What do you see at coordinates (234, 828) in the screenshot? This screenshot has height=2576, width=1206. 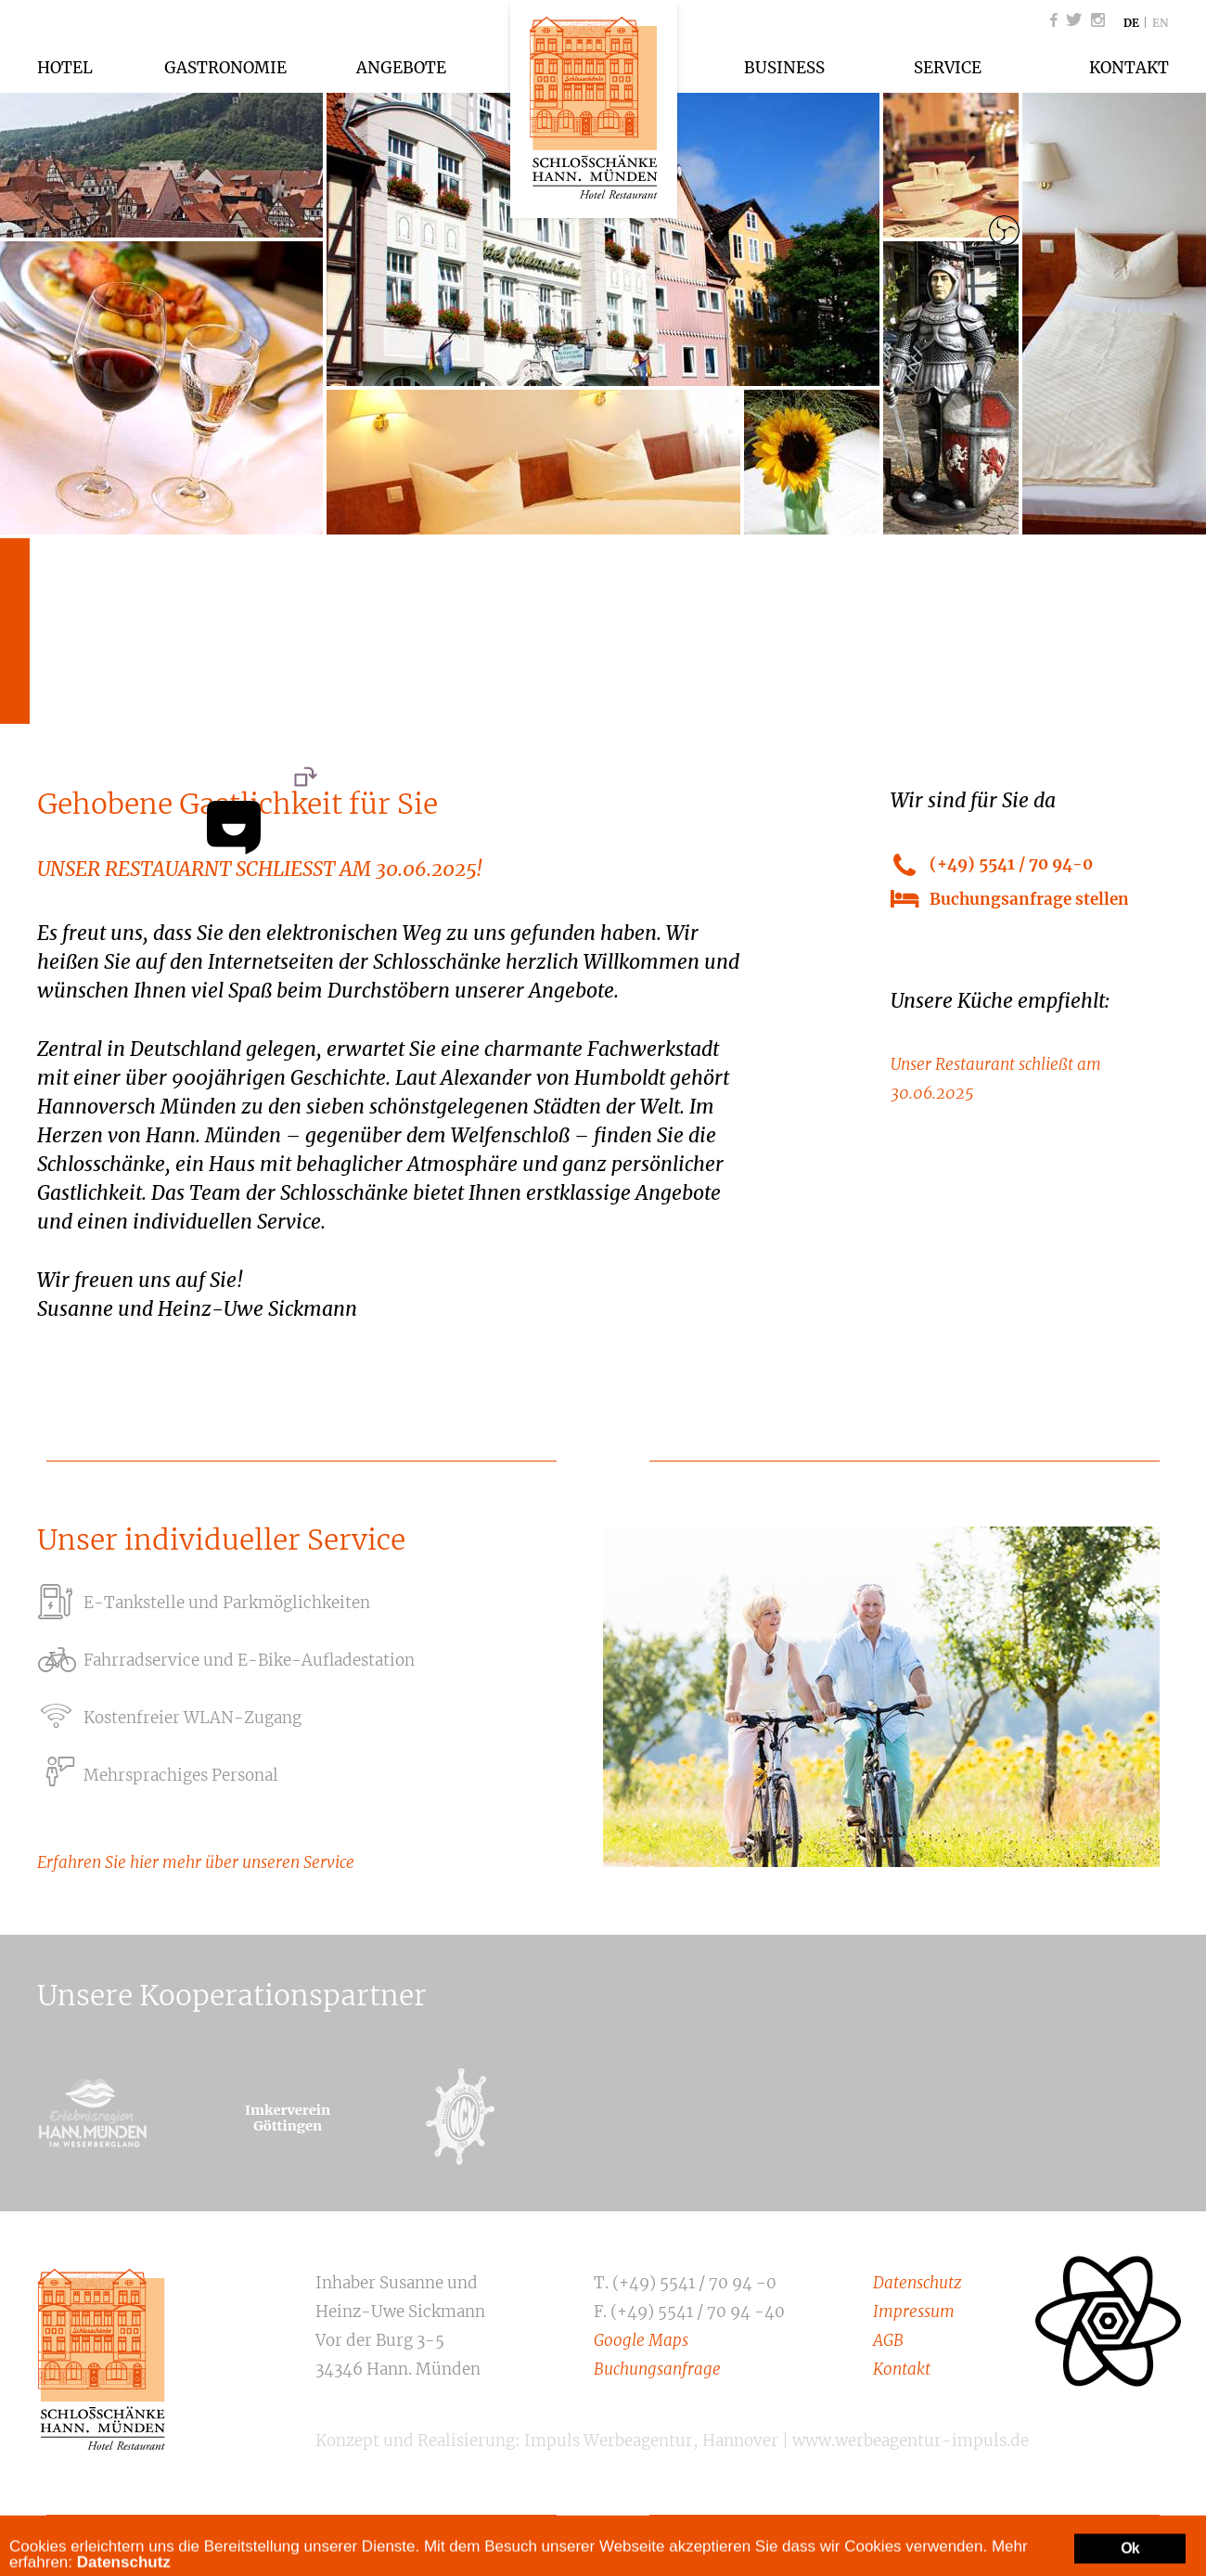 I see `open the Answer Q&A platform` at bounding box center [234, 828].